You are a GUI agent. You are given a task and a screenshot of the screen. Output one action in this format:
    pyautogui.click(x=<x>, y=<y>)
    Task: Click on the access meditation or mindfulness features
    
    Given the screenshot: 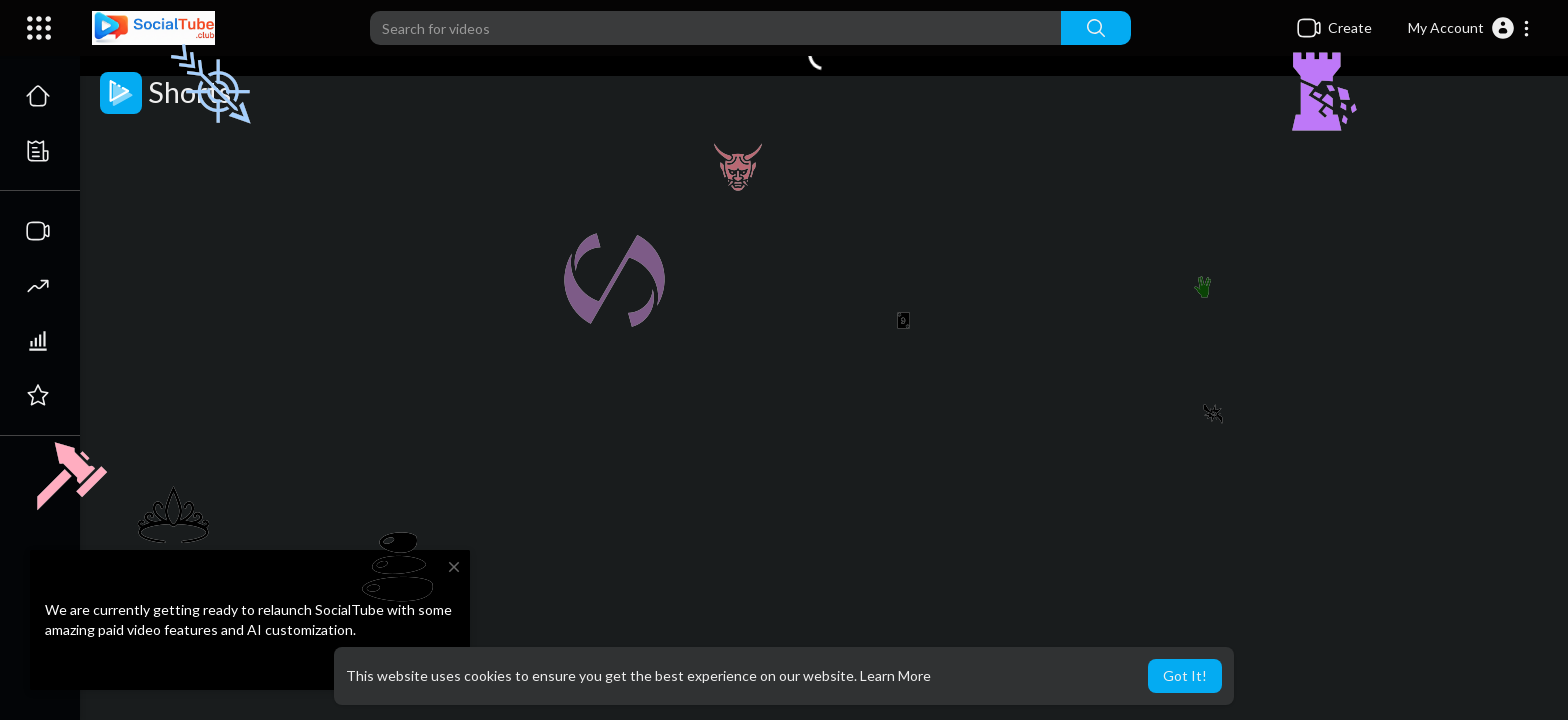 What is the action you would take?
    pyautogui.click(x=397, y=558)
    